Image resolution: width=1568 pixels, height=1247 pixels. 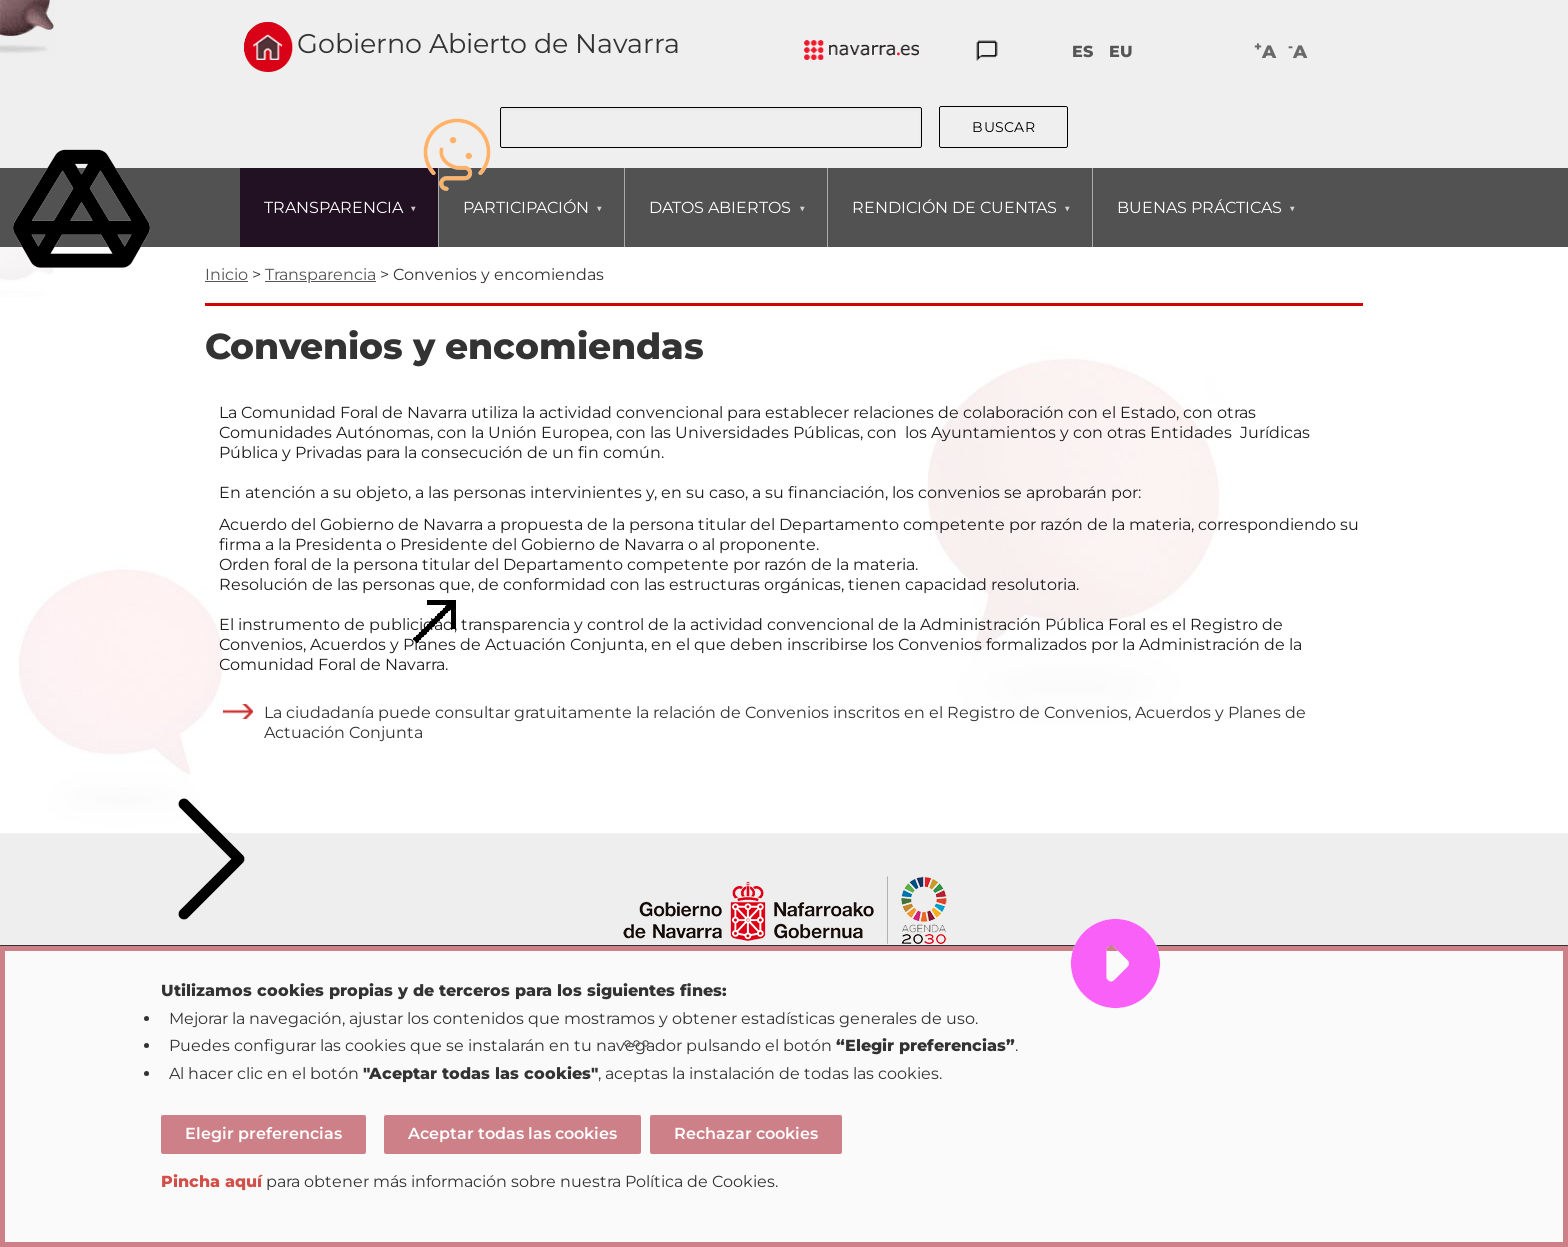 I want to click on navigate to the next item or page, so click(x=206, y=859).